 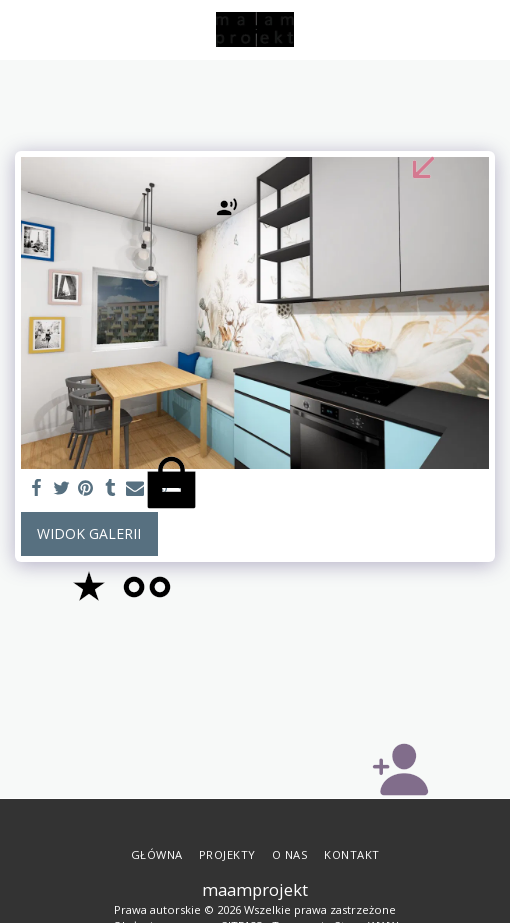 I want to click on link to flickr photo sharing account, so click(x=147, y=587).